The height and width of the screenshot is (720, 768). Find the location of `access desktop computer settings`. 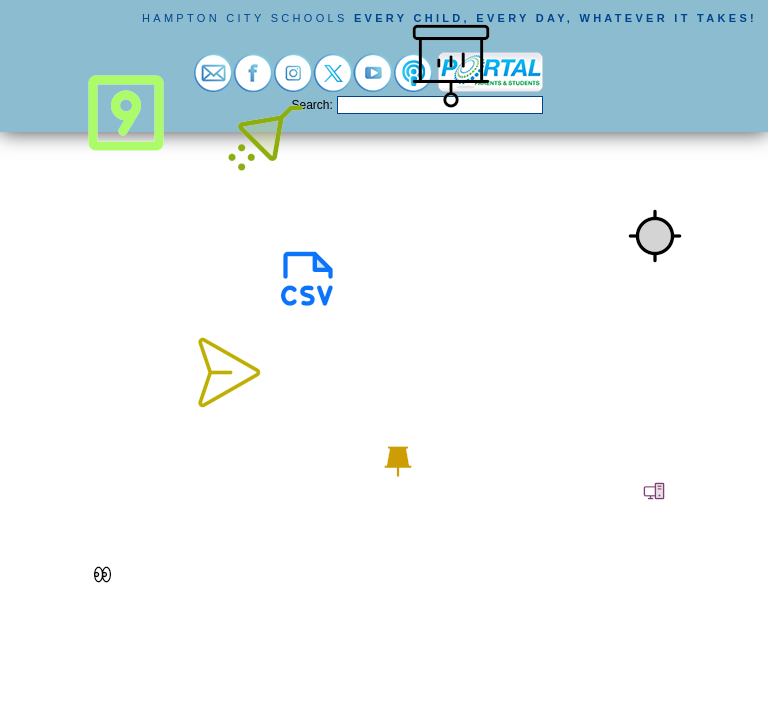

access desktop computer settings is located at coordinates (654, 491).